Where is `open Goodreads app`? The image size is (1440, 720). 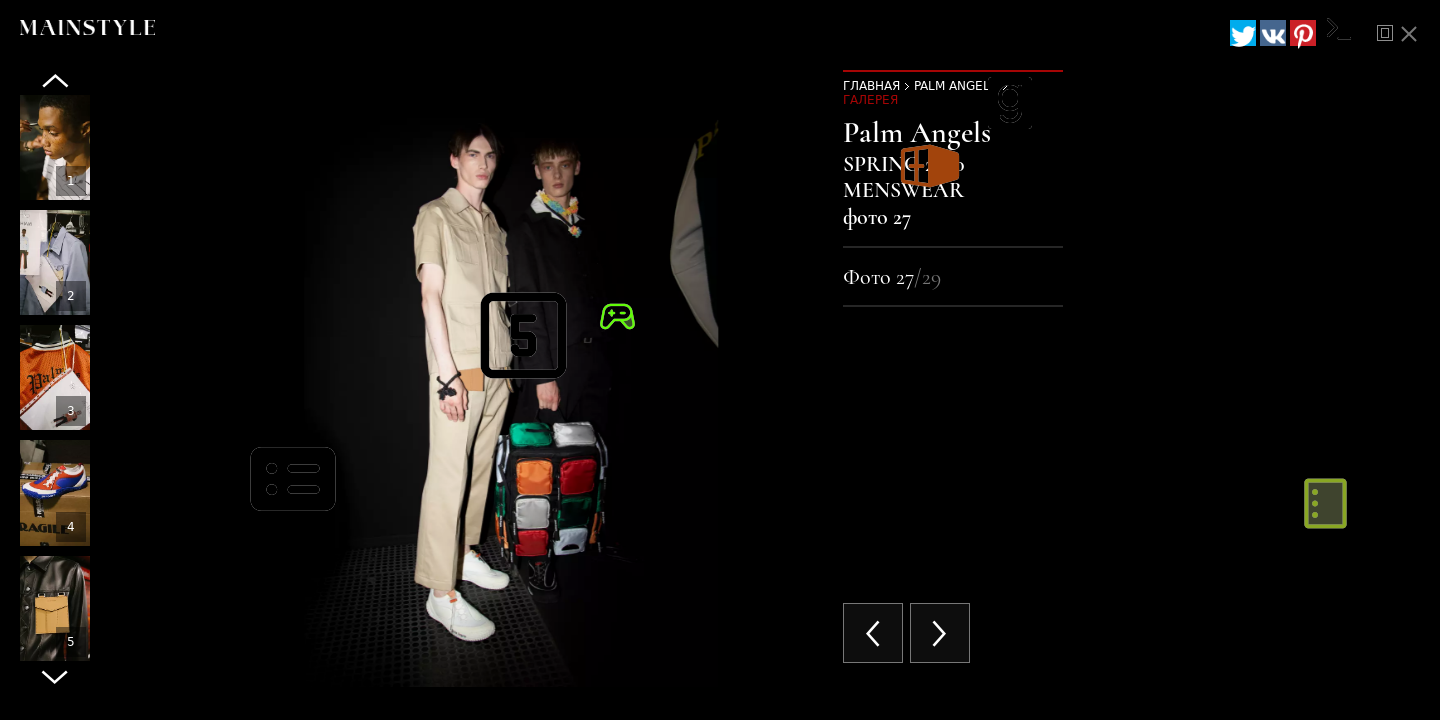
open Goodreads app is located at coordinates (1010, 103).